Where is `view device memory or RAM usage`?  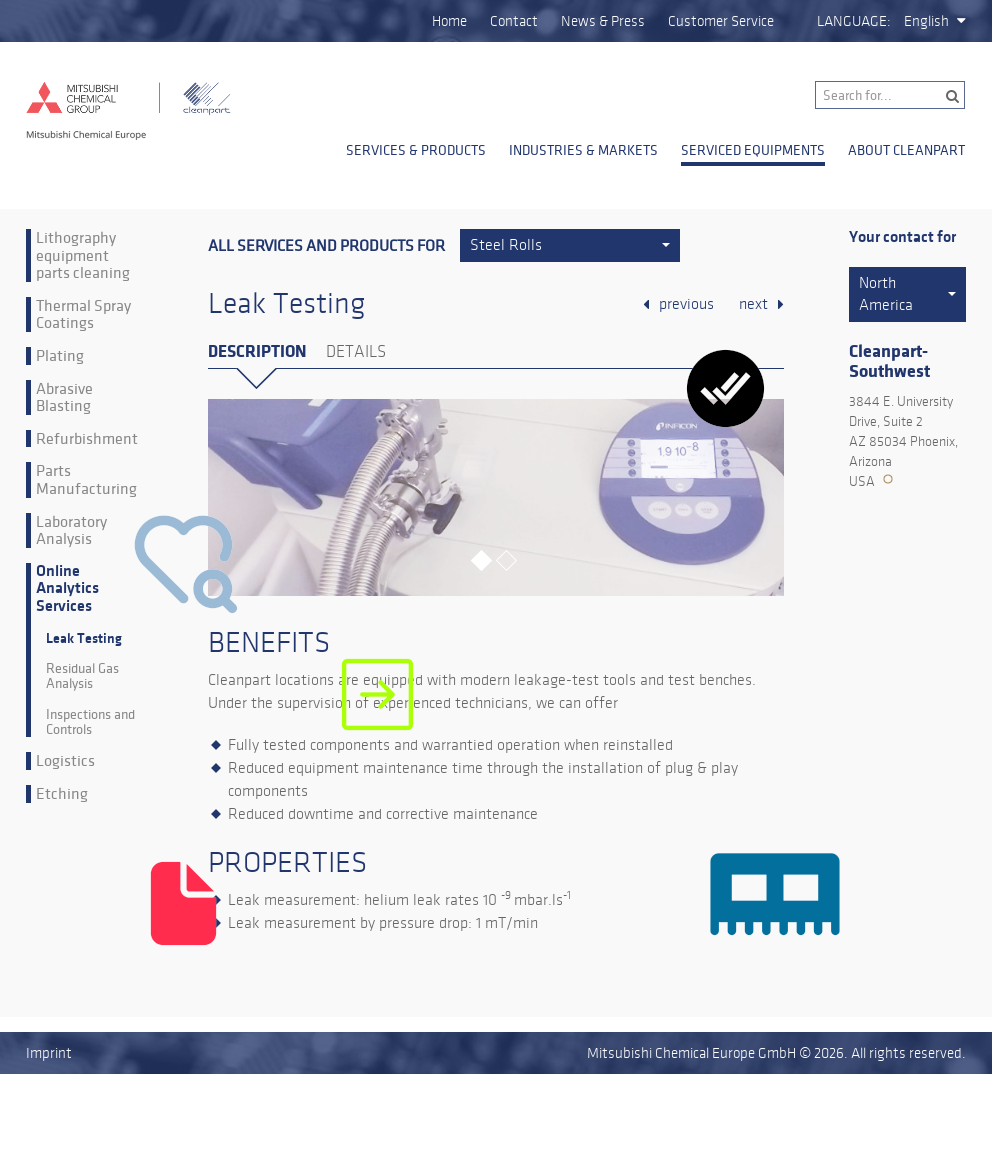 view device memory or RAM usage is located at coordinates (775, 892).